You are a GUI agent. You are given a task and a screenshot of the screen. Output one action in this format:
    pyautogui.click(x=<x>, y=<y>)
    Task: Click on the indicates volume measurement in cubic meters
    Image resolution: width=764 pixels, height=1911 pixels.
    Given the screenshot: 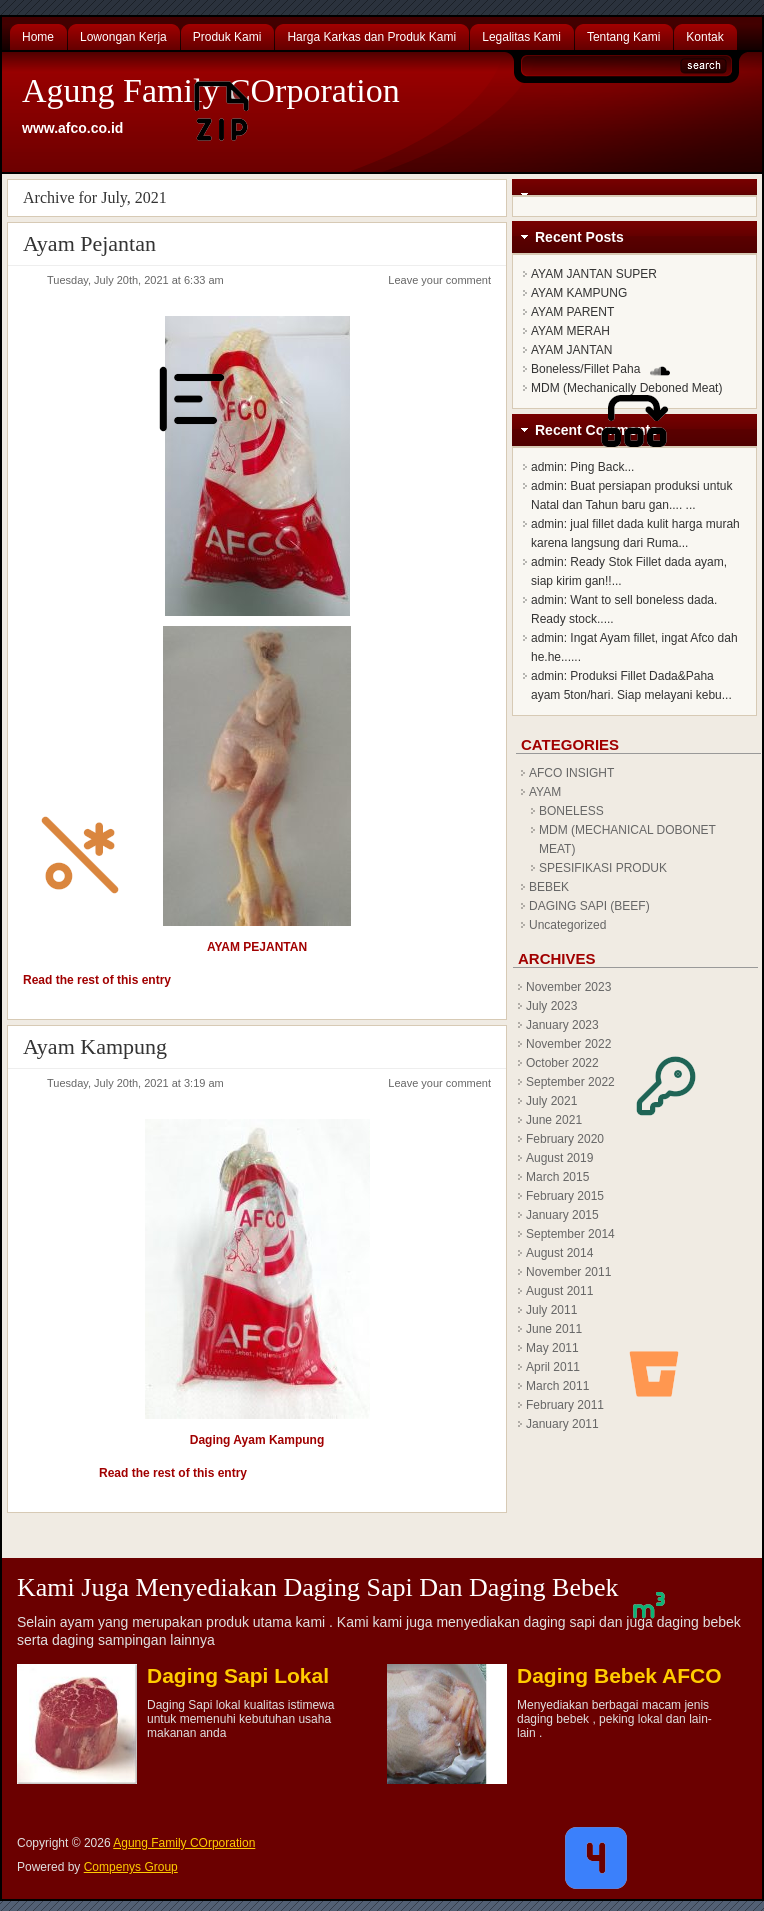 What is the action you would take?
    pyautogui.click(x=649, y=1606)
    